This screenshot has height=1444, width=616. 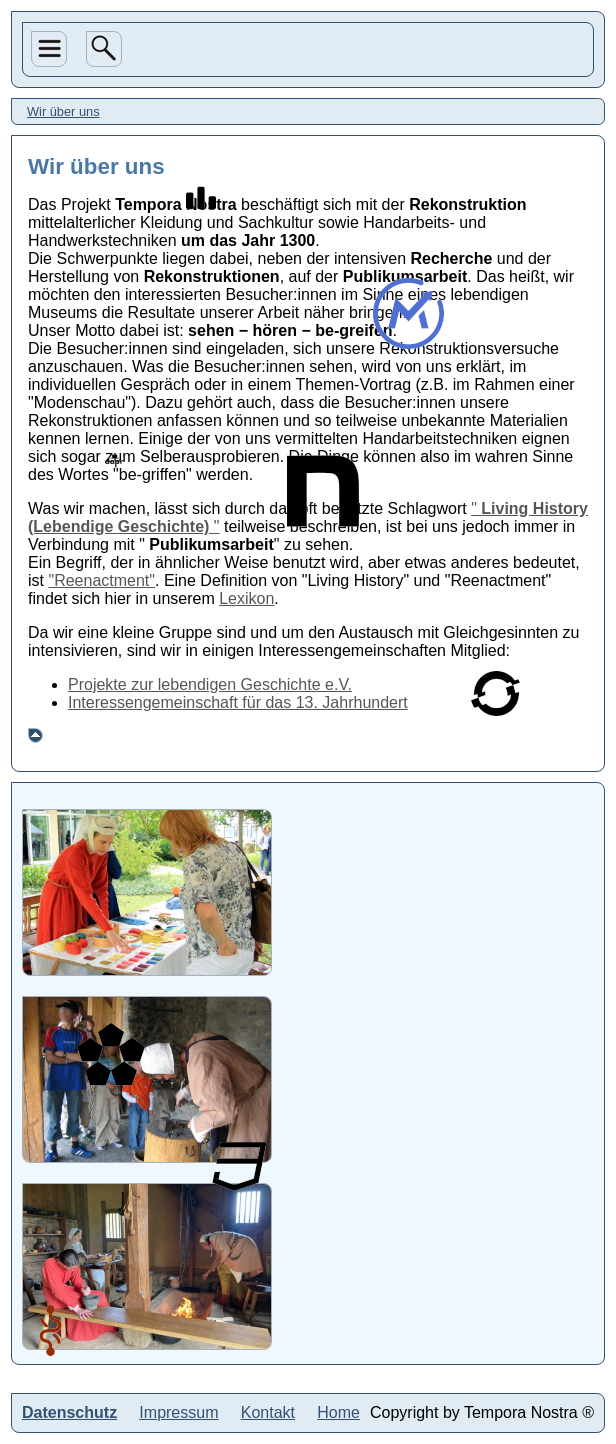 What do you see at coordinates (114, 461) in the screenshot?
I see `dapr distributed application runtime logo` at bounding box center [114, 461].